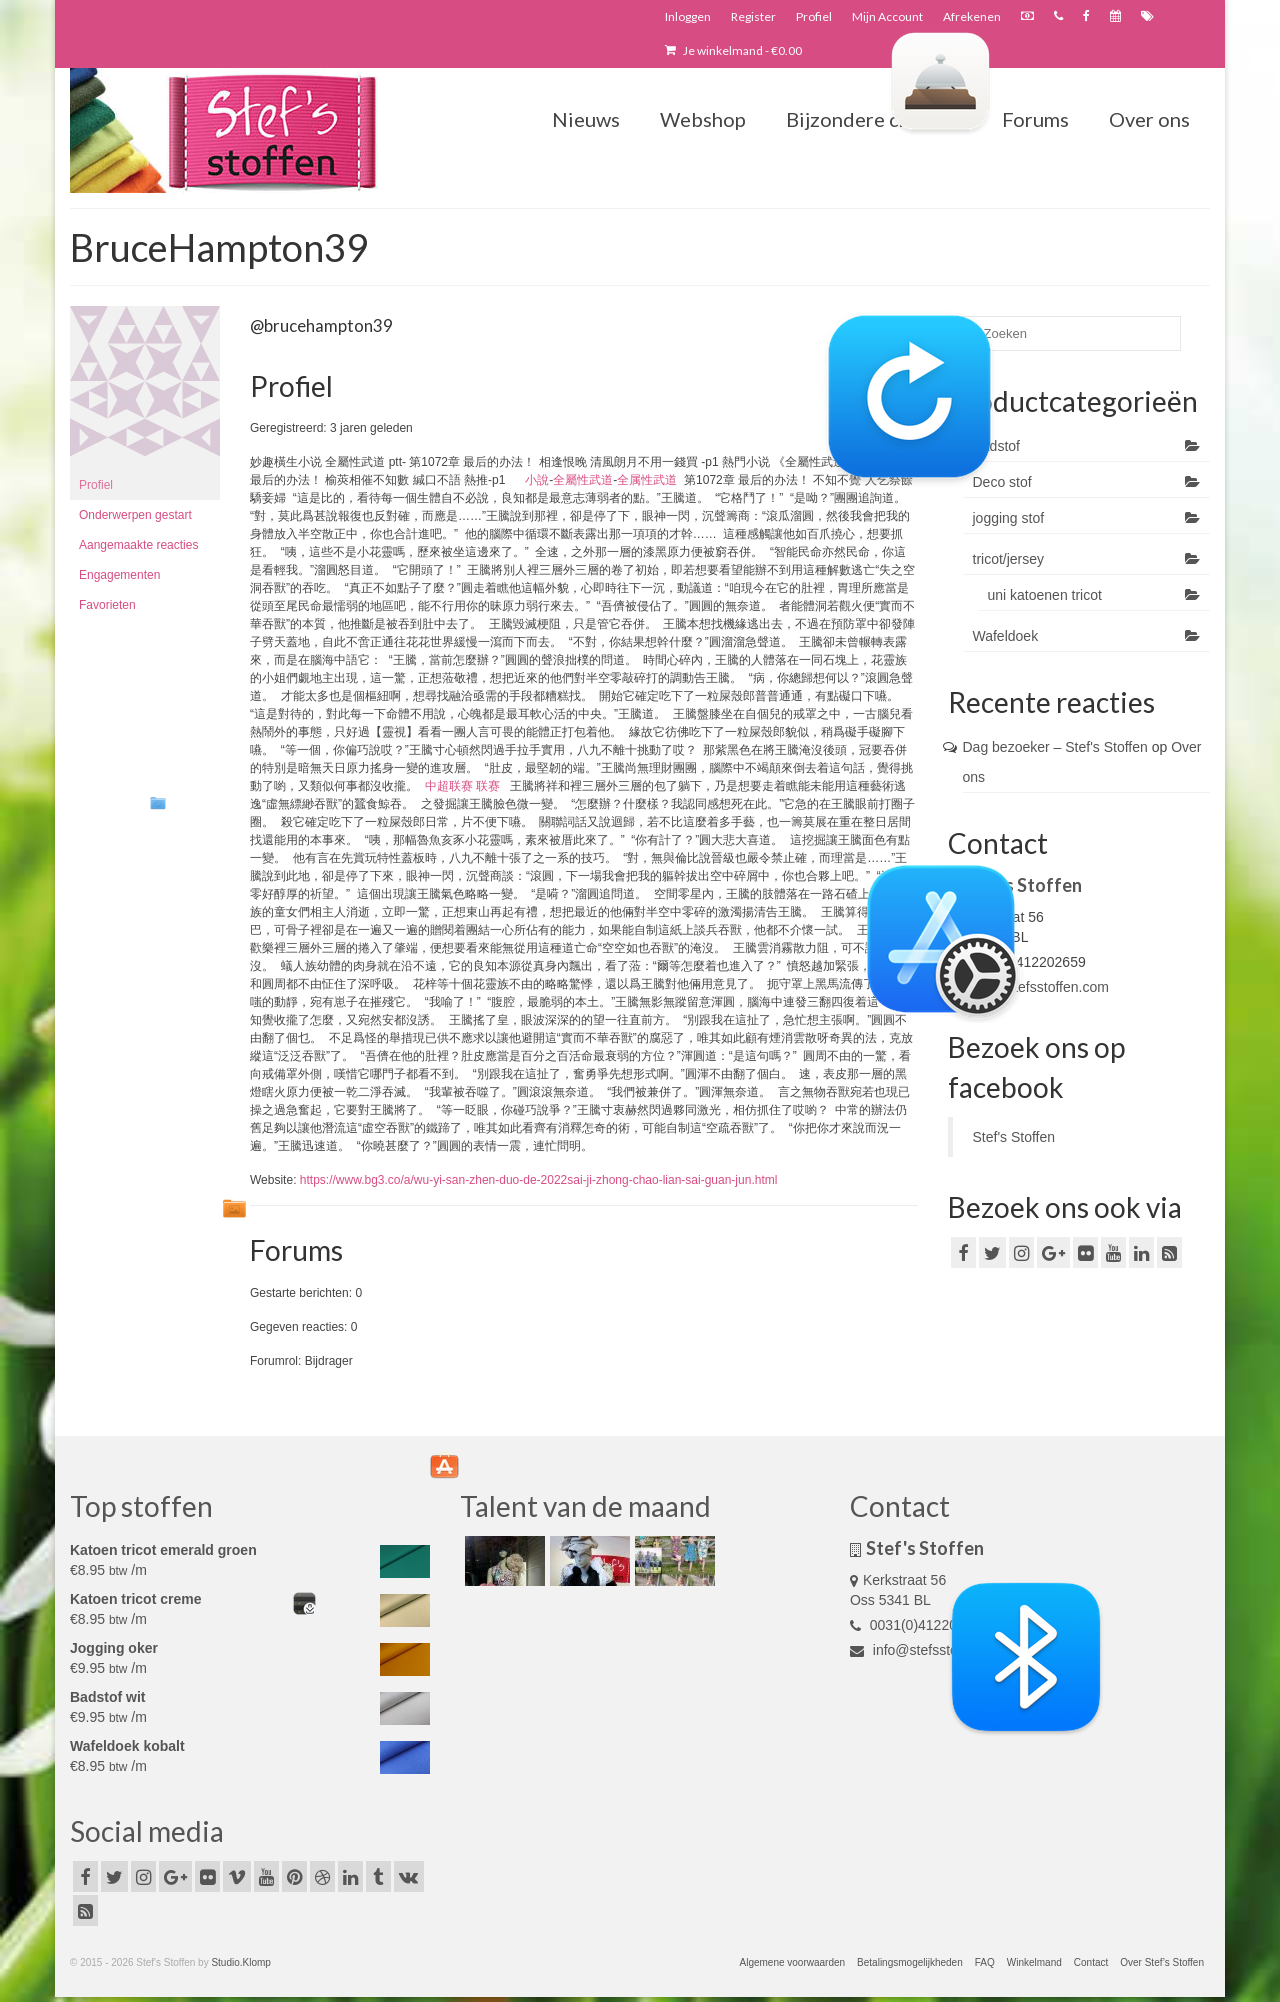  What do you see at coordinates (909, 396) in the screenshot?
I see `restart the system or application` at bounding box center [909, 396].